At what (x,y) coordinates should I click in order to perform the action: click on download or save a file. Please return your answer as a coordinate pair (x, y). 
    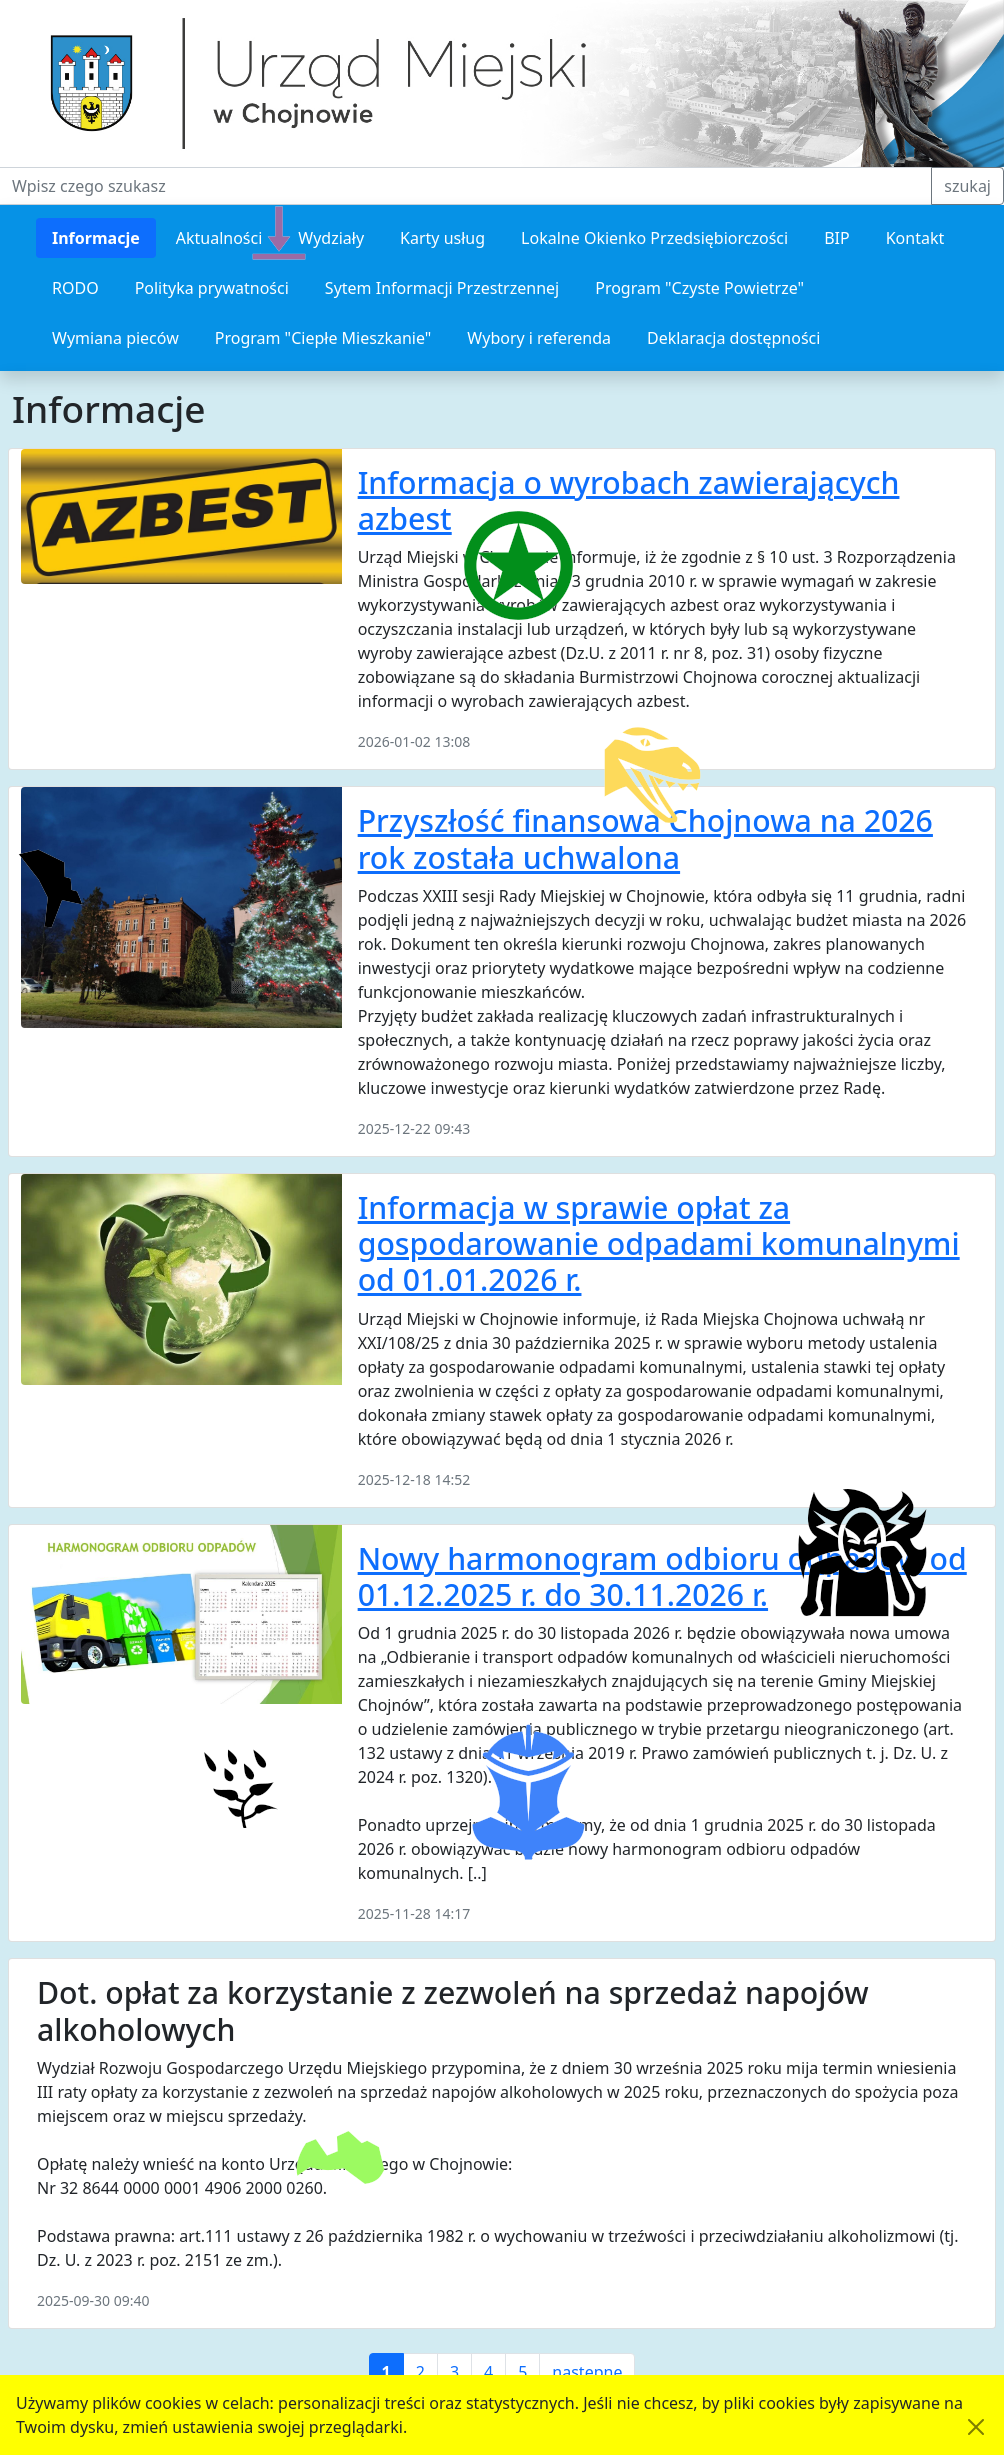
    Looking at the image, I should click on (279, 233).